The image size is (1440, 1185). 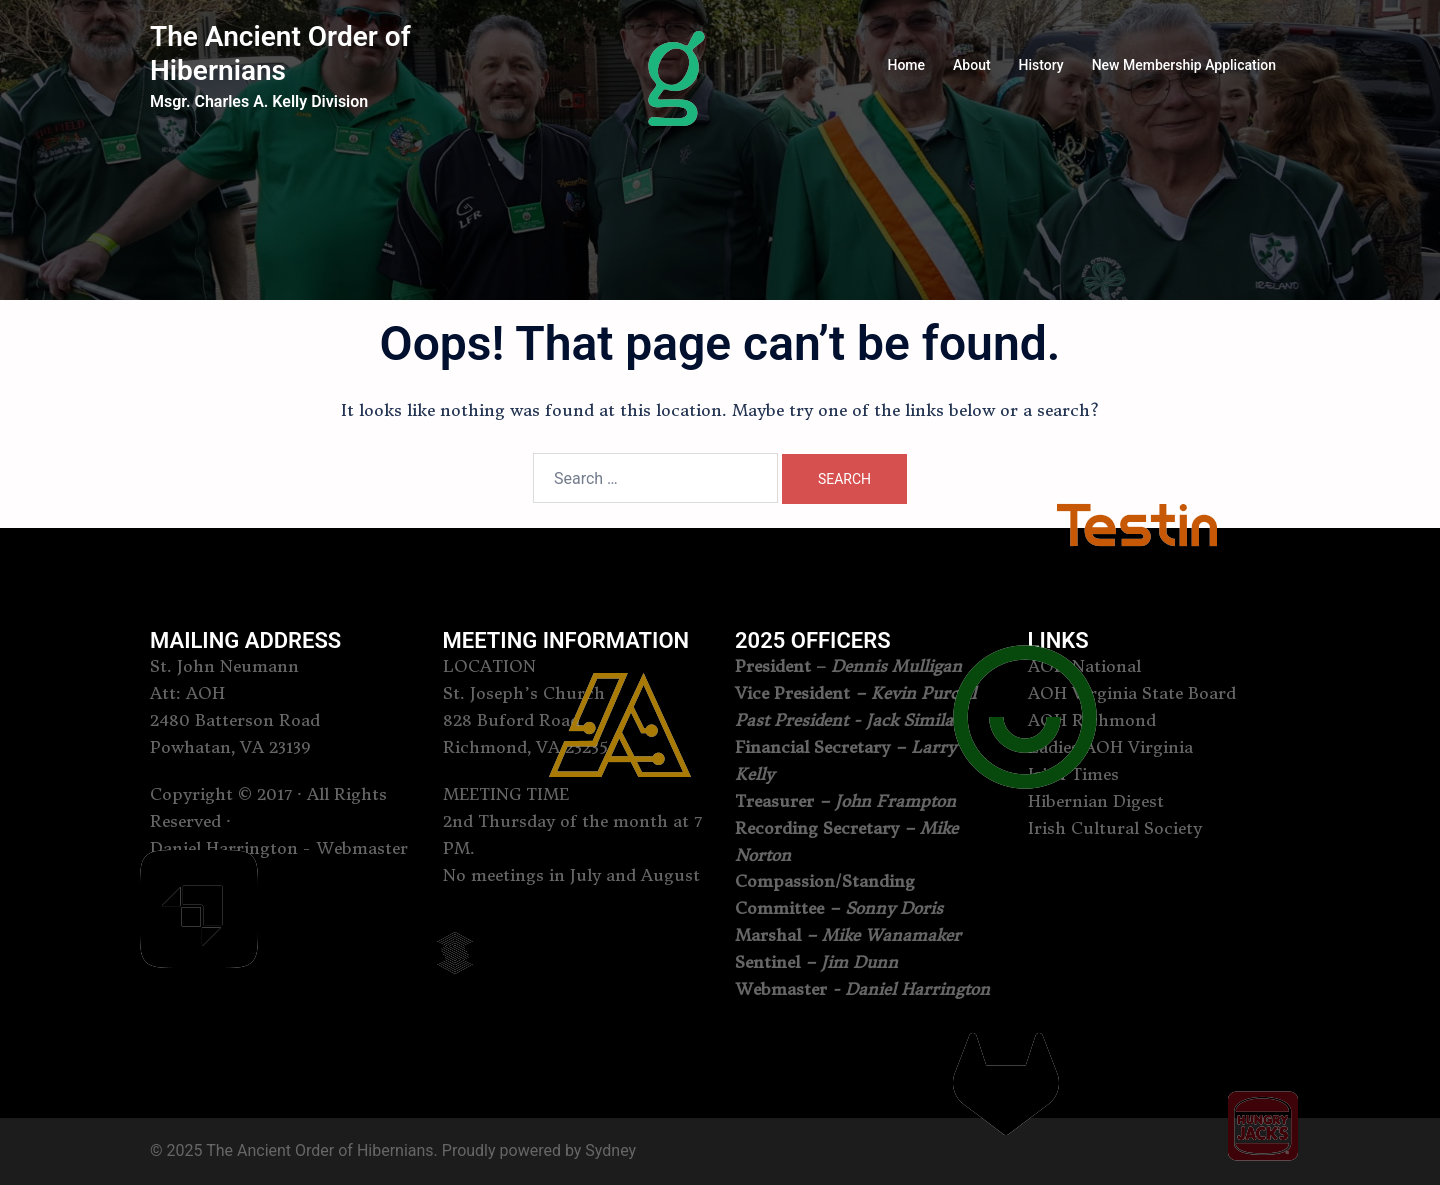 What do you see at coordinates (676, 78) in the screenshot?
I see `open Goodreads app` at bounding box center [676, 78].